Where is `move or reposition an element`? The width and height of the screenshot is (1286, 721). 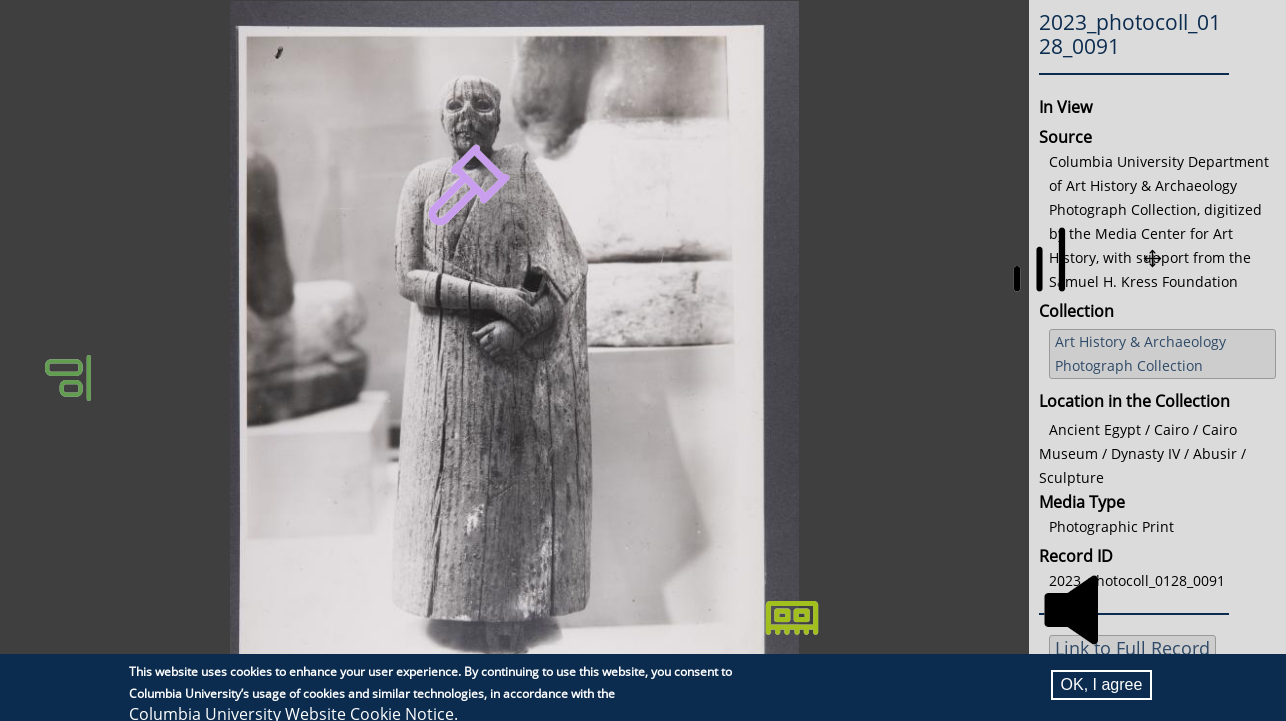 move or reposition an element is located at coordinates (1152, 258).